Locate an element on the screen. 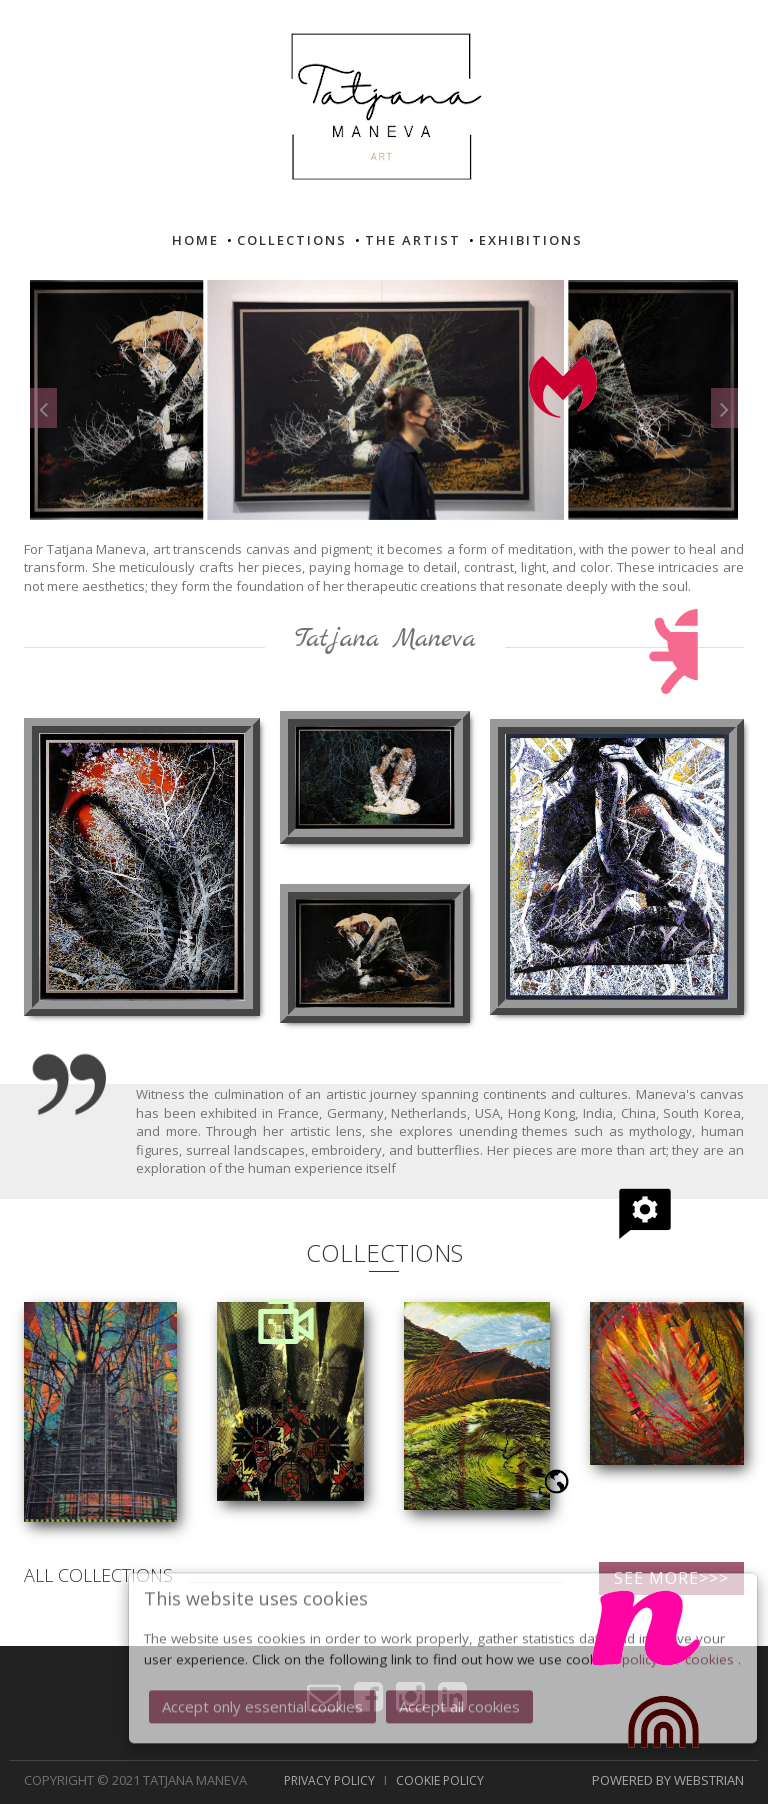 The width and height of the screenshot is (768, 1804). open bug bounty platform logo is located at coordinates (673, 651).